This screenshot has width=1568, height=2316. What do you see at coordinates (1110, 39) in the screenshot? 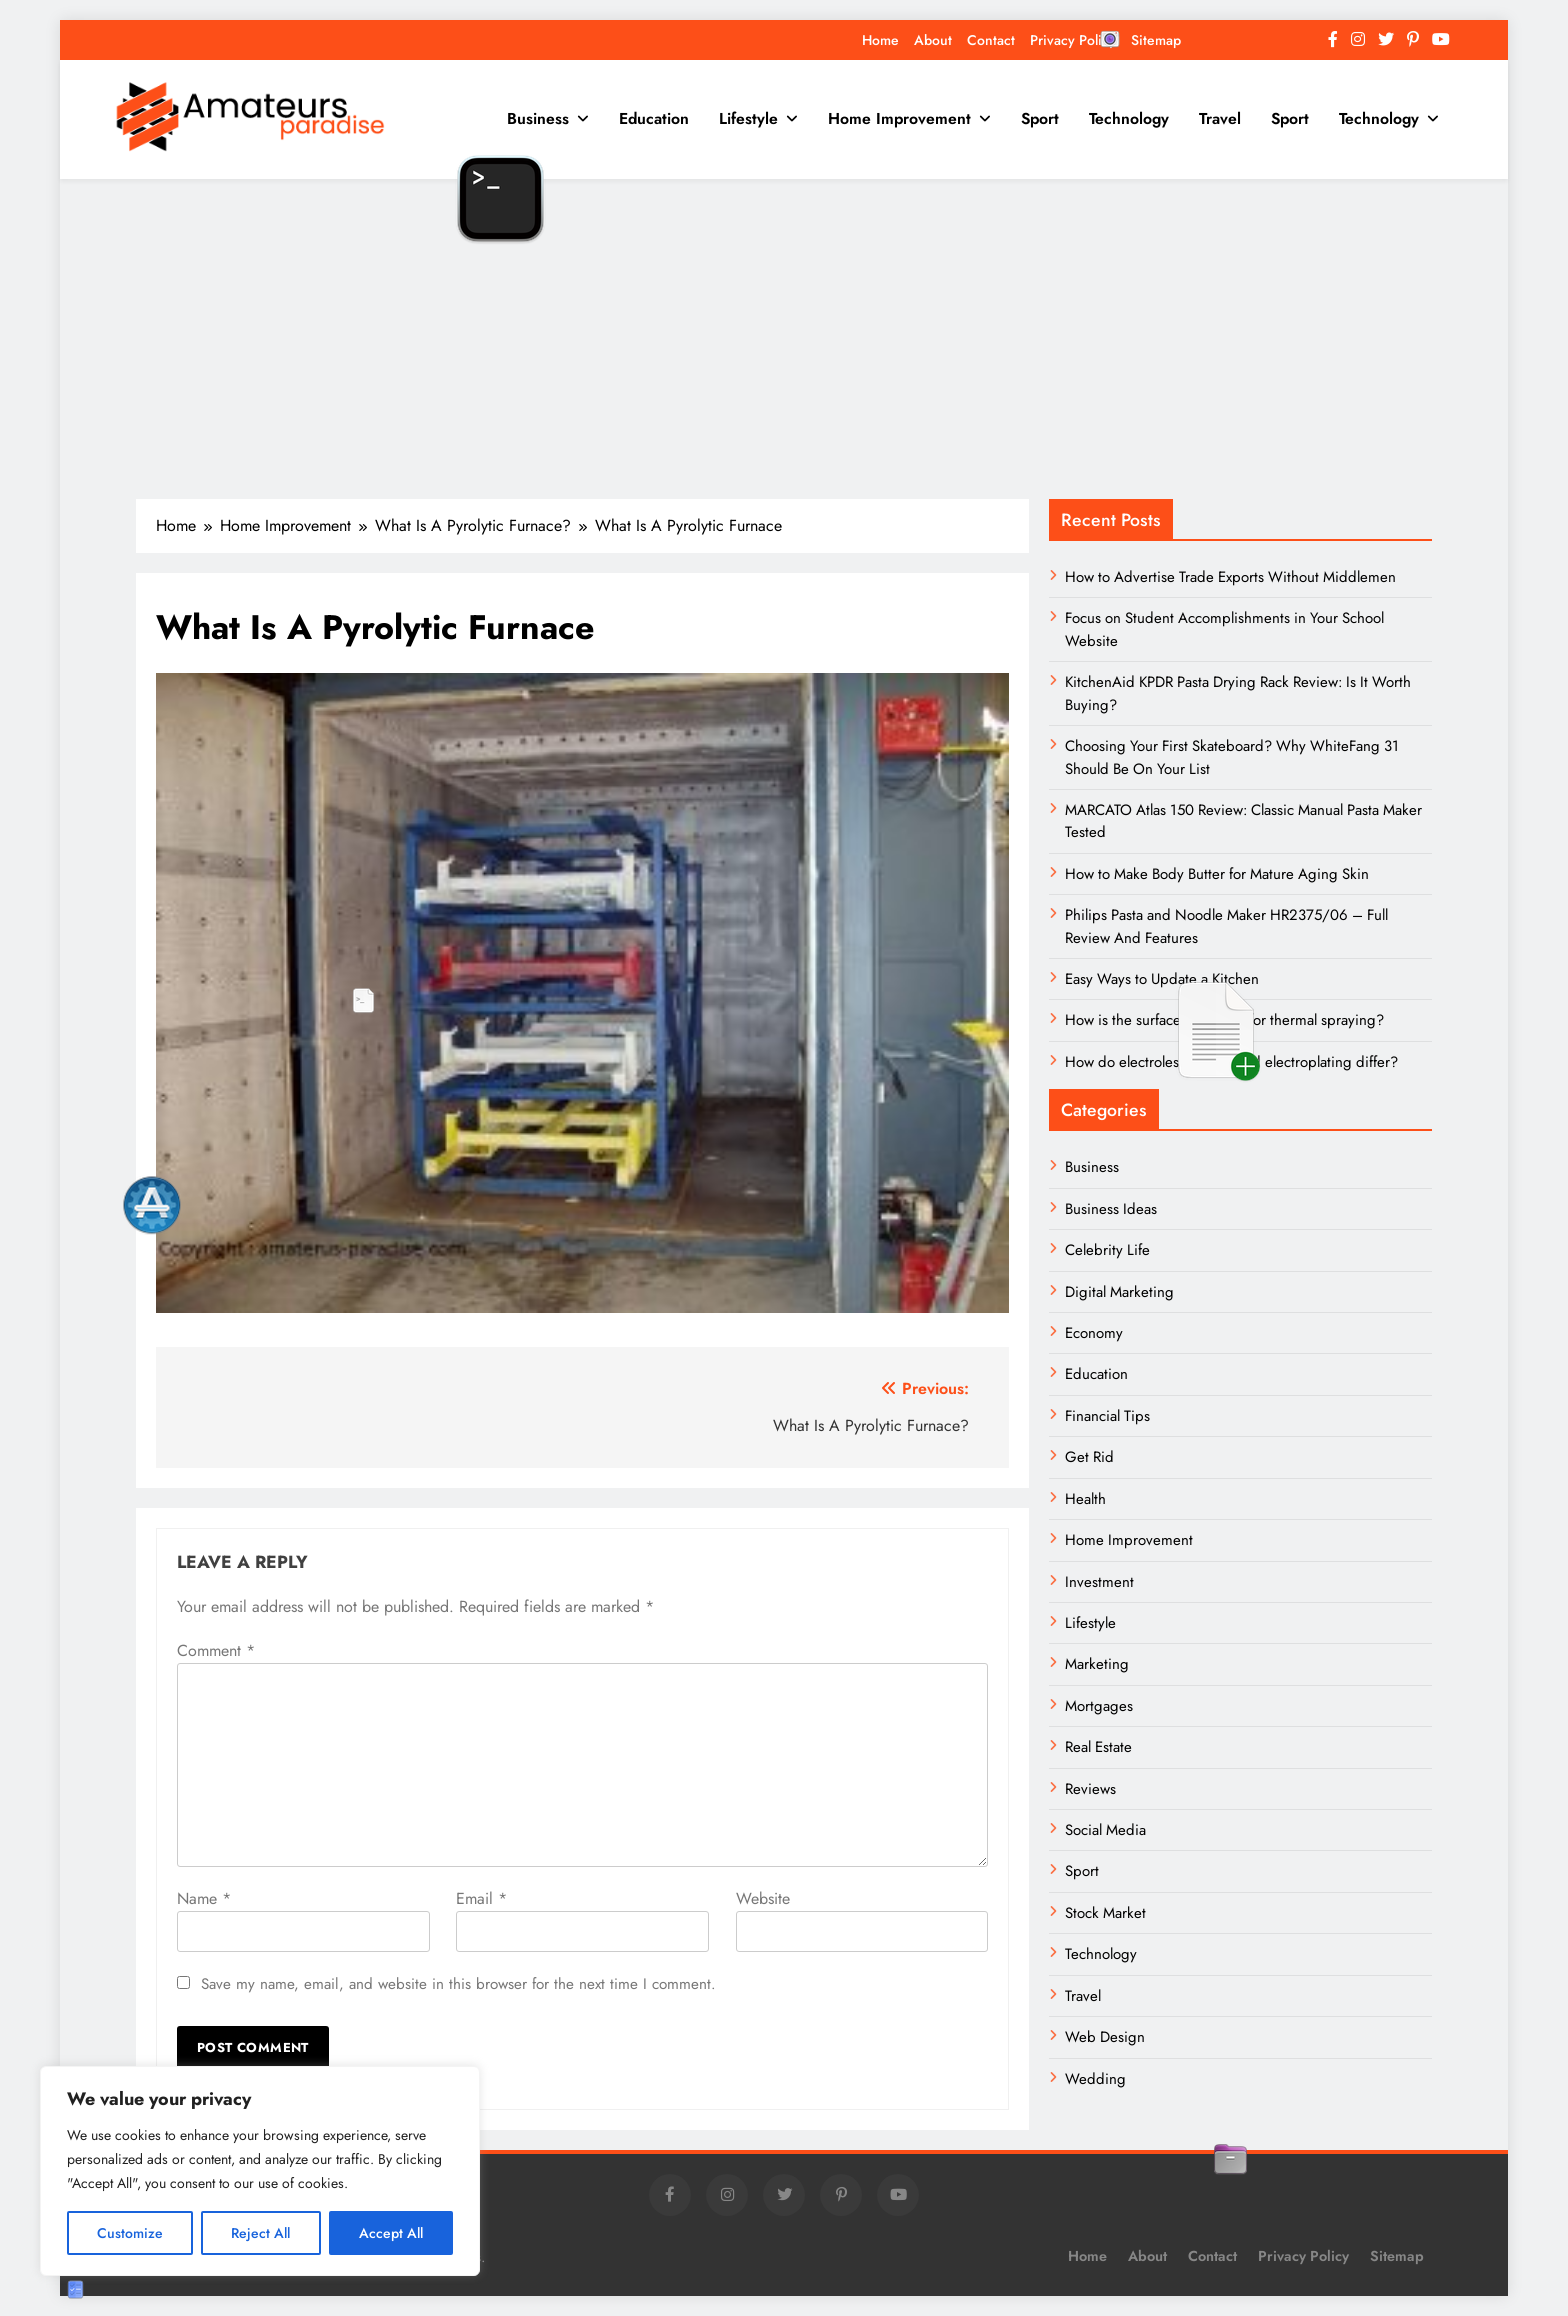
I see `open the cheese webcam application` at bounding box center [1110, 39].